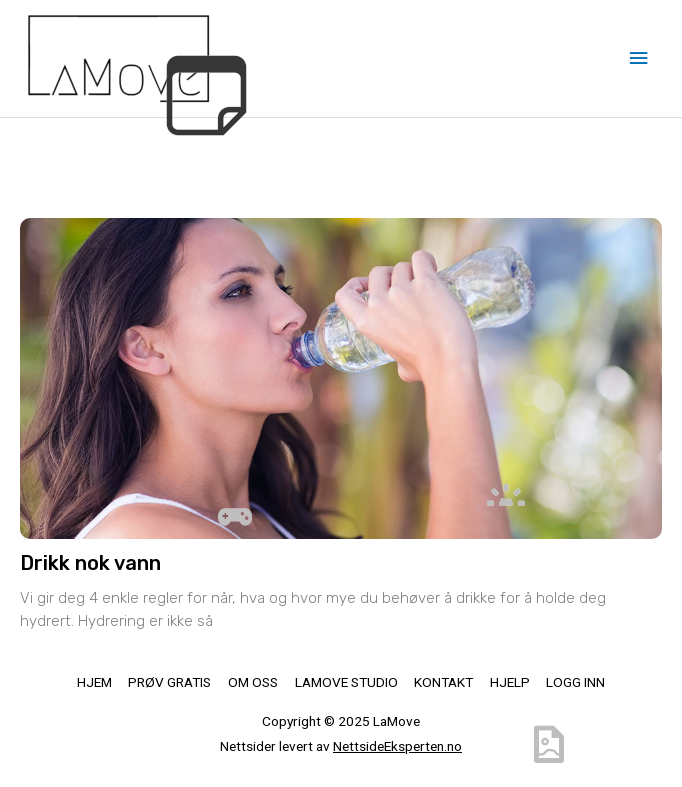 The image size is (682, 787). Describe the element at coordinates (235, 517) in the screenshot. I see `game controller input device` at that location.